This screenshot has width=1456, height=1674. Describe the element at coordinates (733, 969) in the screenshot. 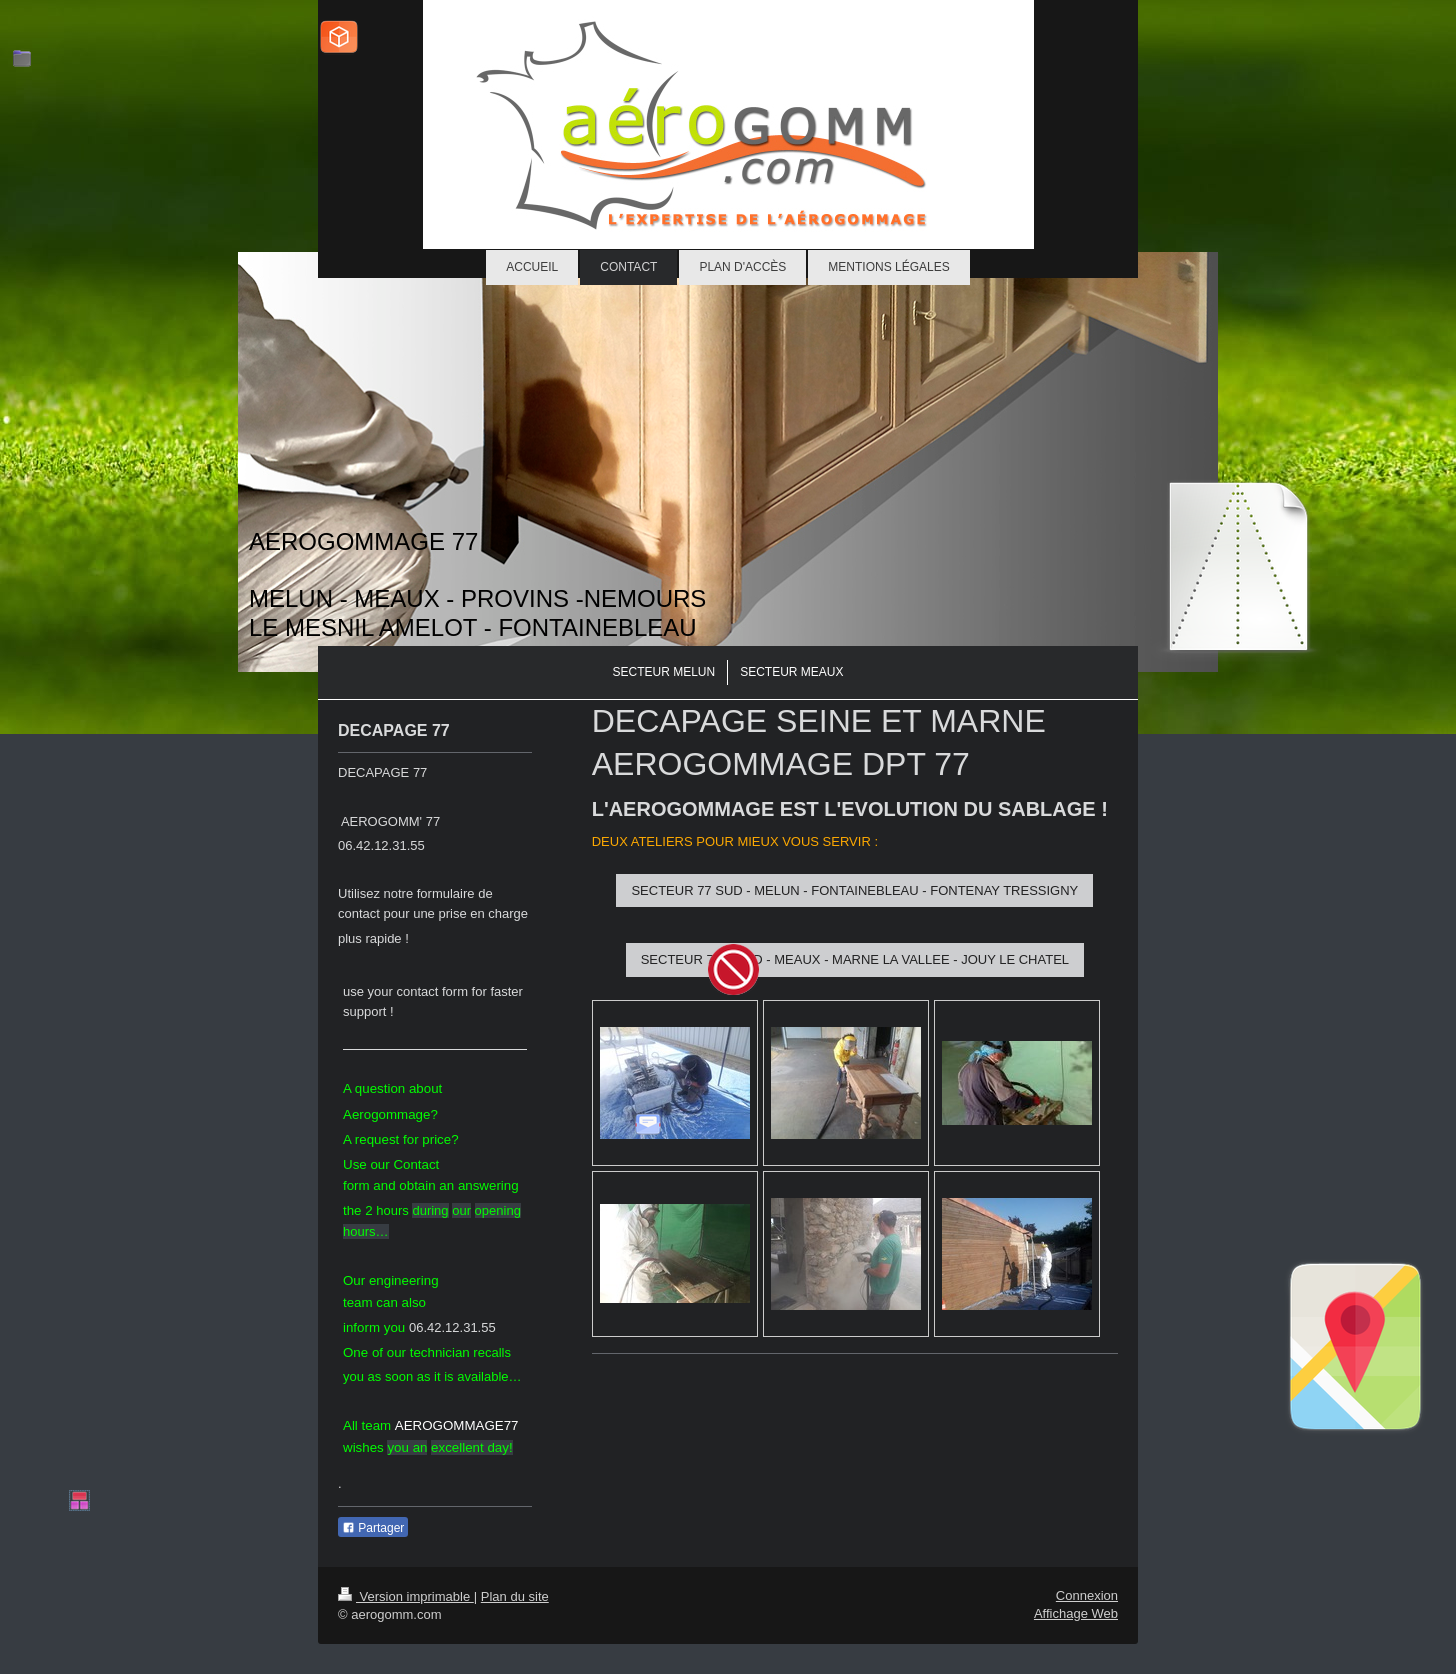

I see `delete selected email message` at that location.